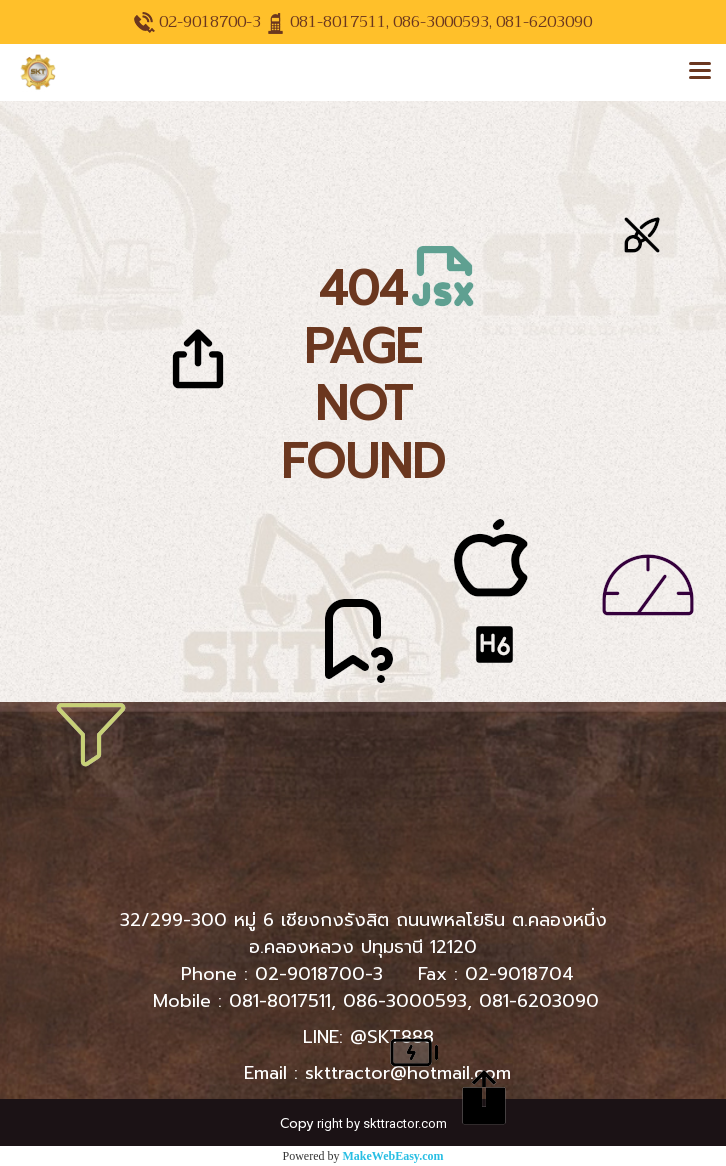 The image size is (726, 1166). What do you see at coordinates (493, 562) in the screenshot?
I see `apple company logo or branding` at bounding box center [493, 562].